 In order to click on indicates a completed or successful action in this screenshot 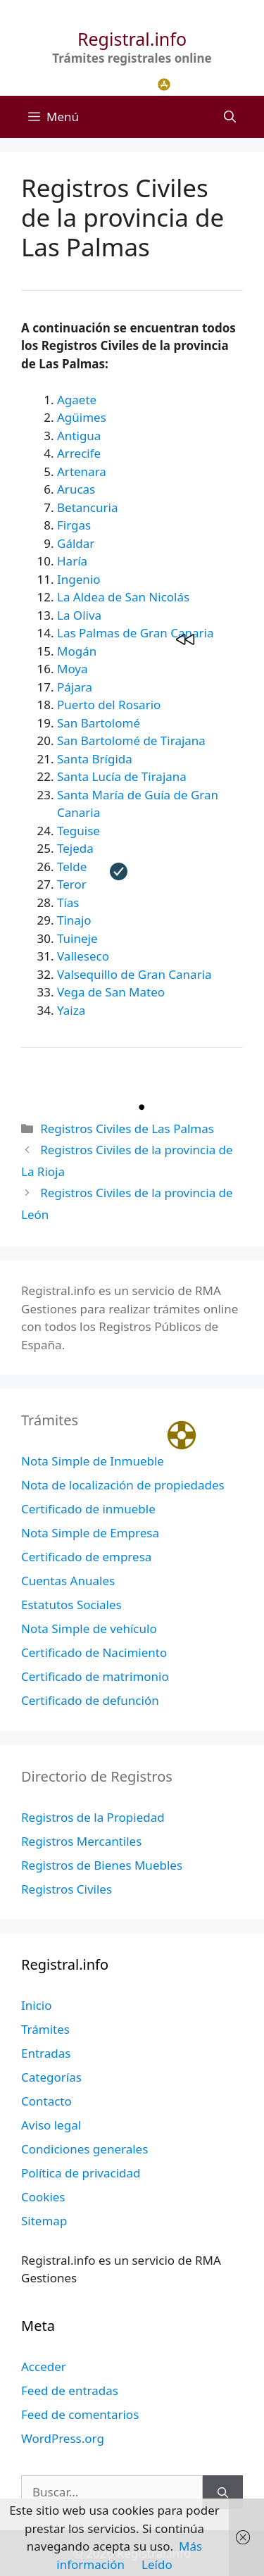, I will do `click(118, 871)`.